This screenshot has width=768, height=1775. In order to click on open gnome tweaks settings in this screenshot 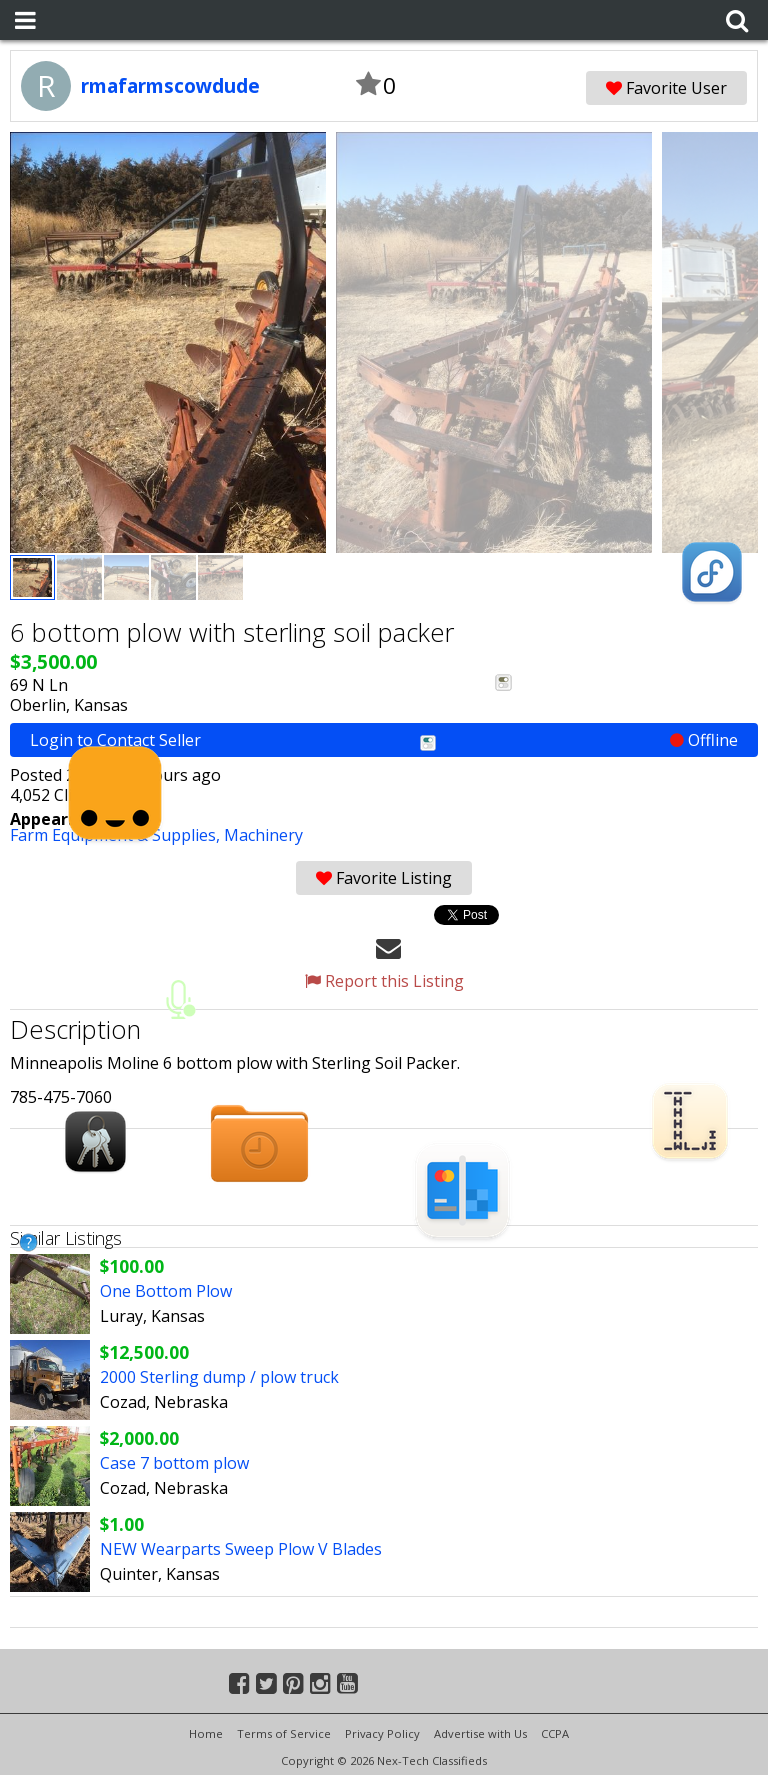, I will do `click(503, 682)`.